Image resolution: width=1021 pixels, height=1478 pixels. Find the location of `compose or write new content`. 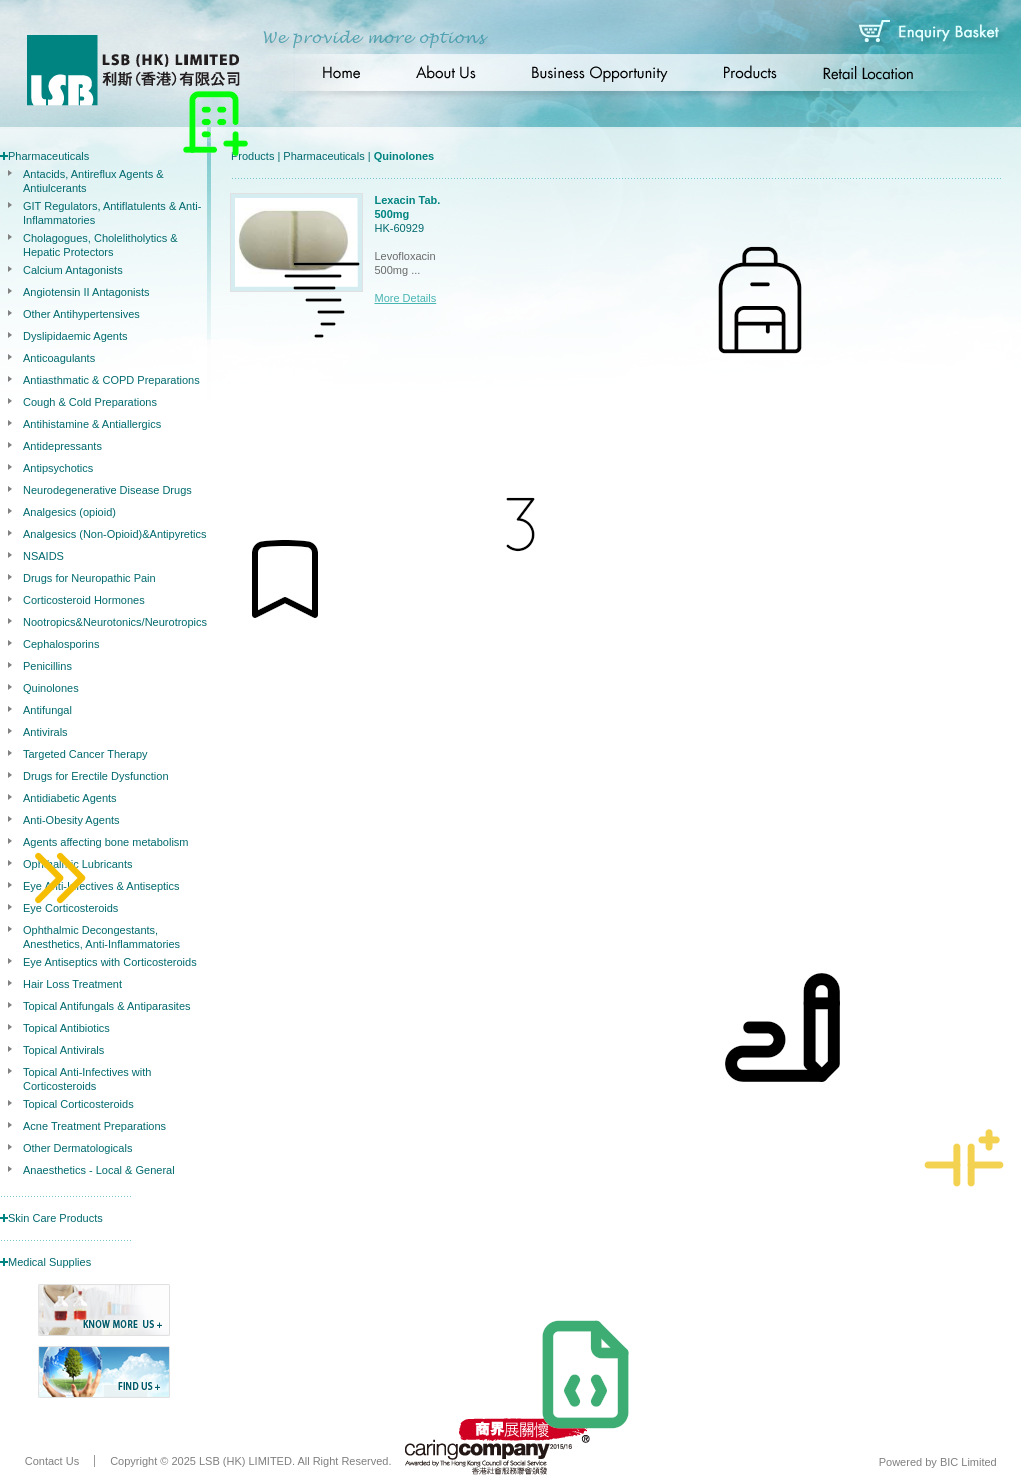

compose or write new content is located at coordinates (785, 1033).